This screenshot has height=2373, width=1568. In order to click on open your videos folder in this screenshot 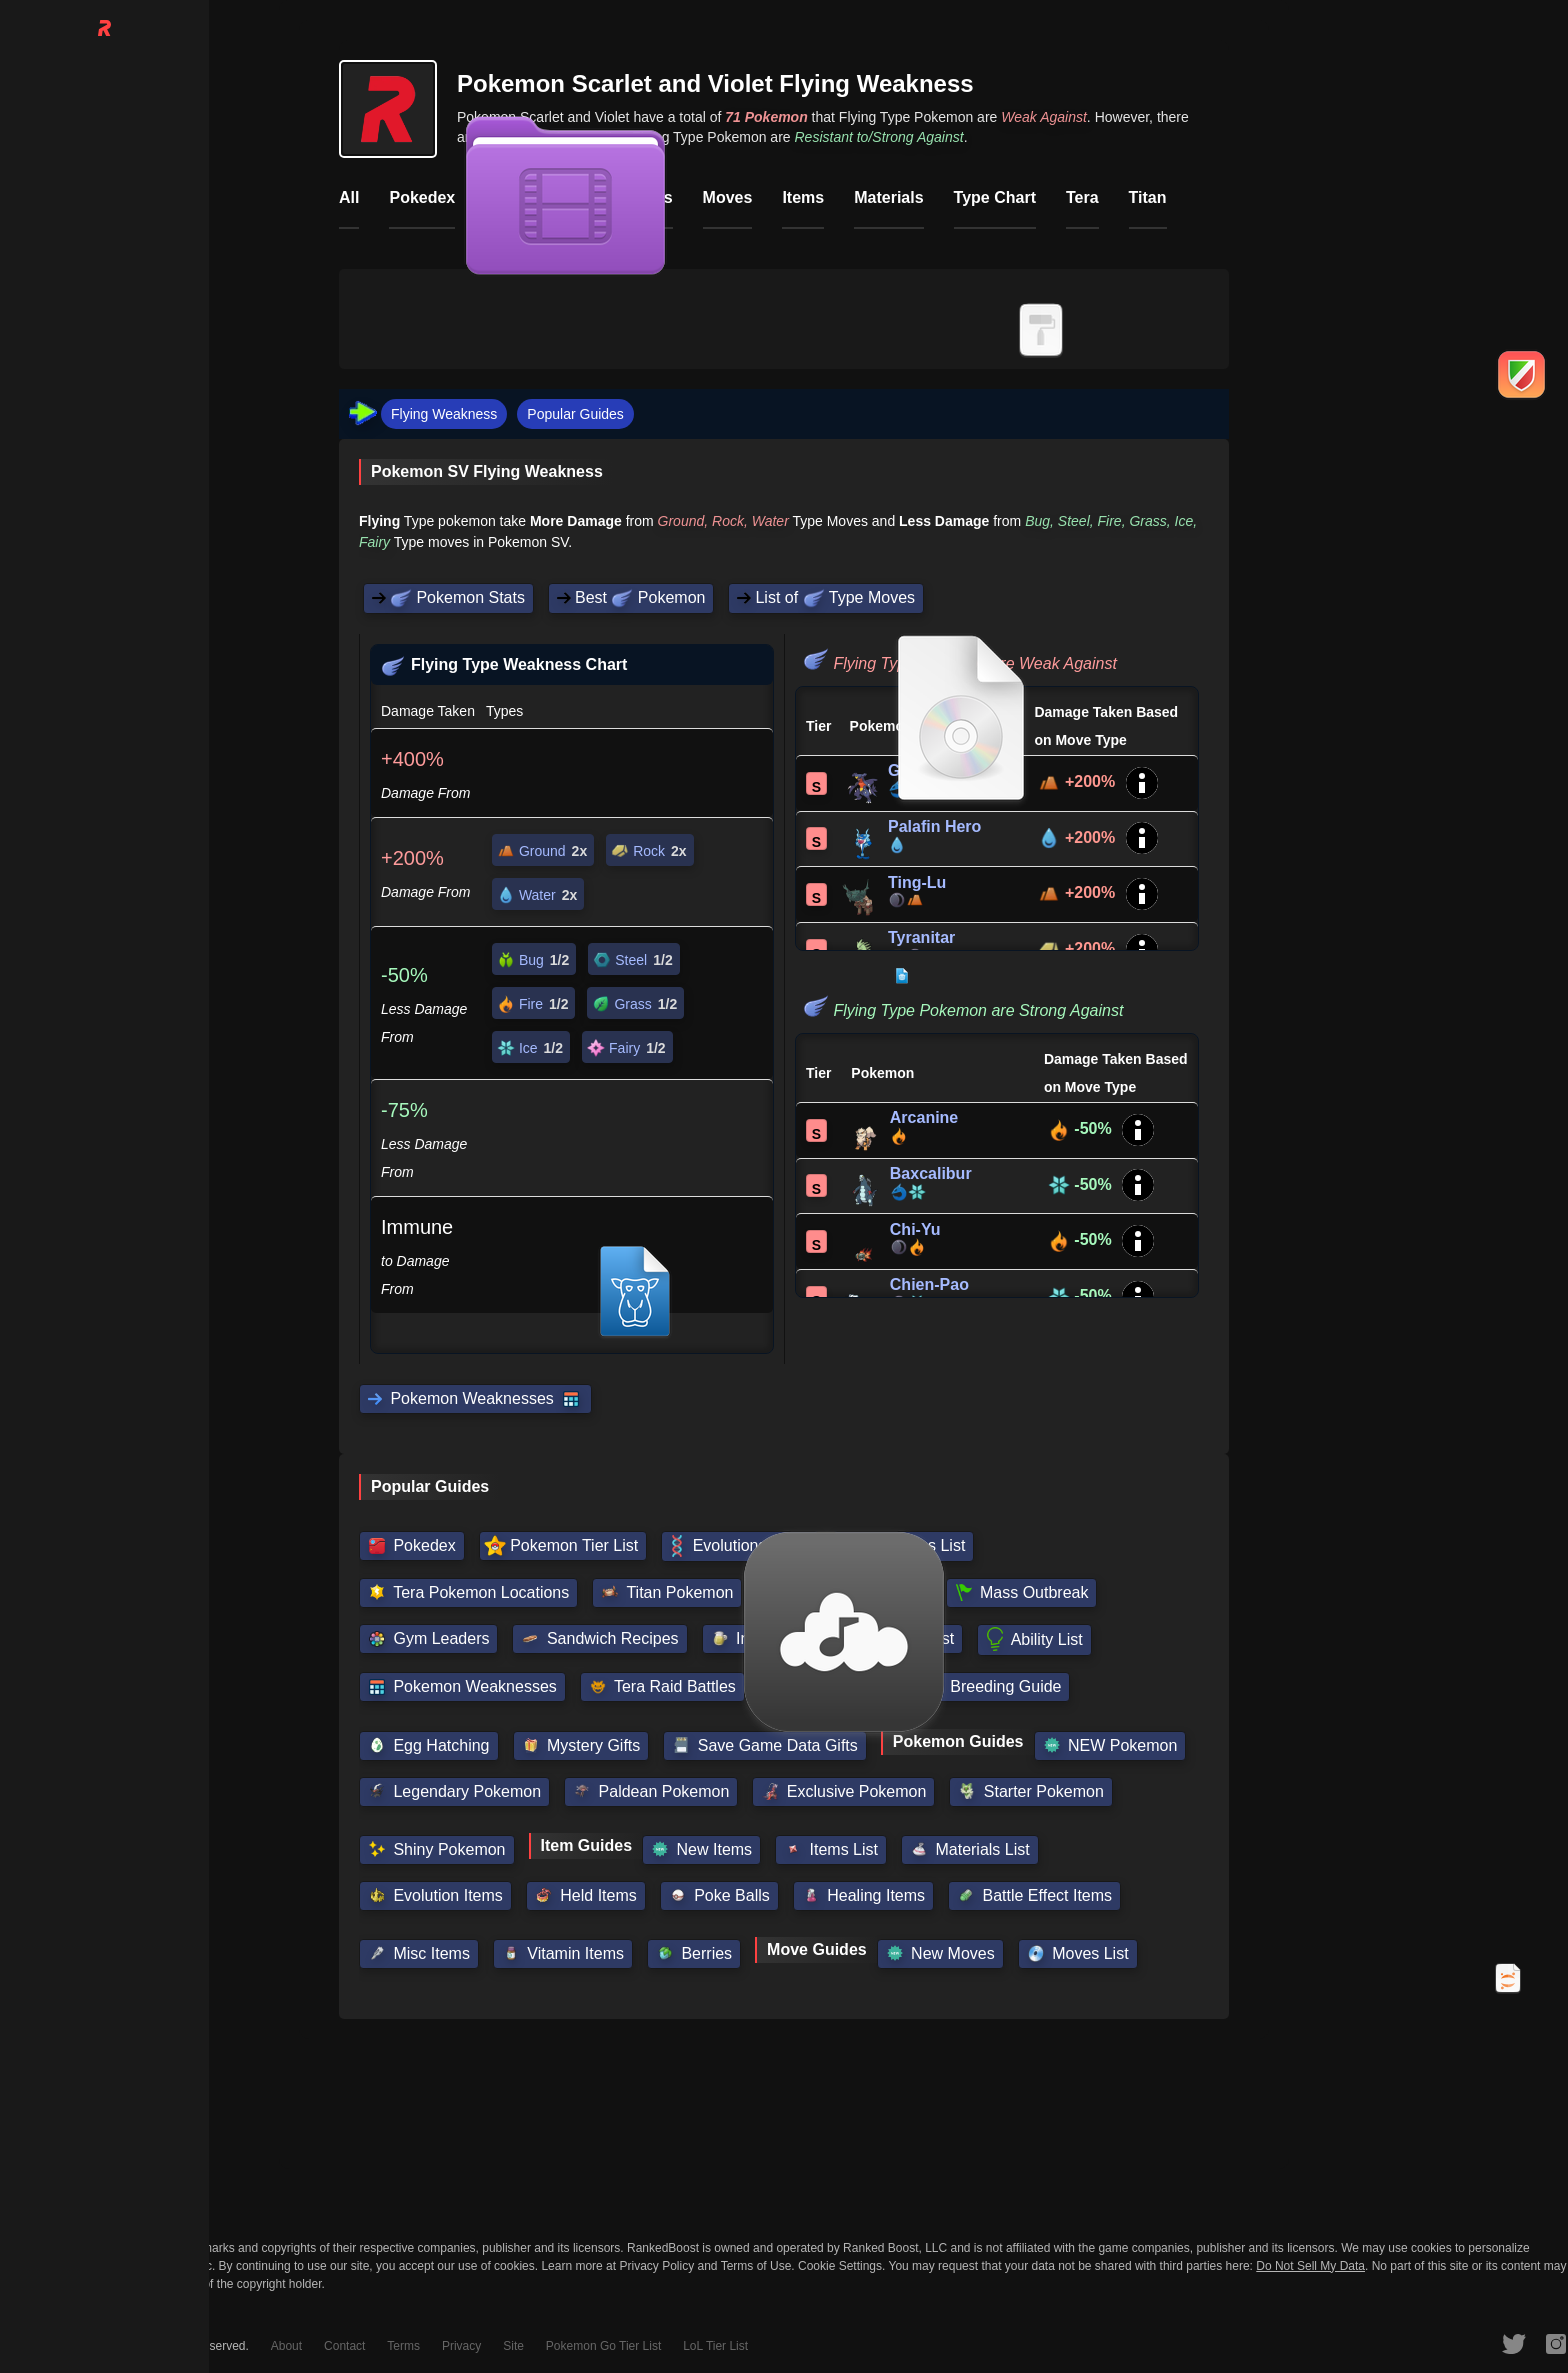, I will do `click(565, 195)`.